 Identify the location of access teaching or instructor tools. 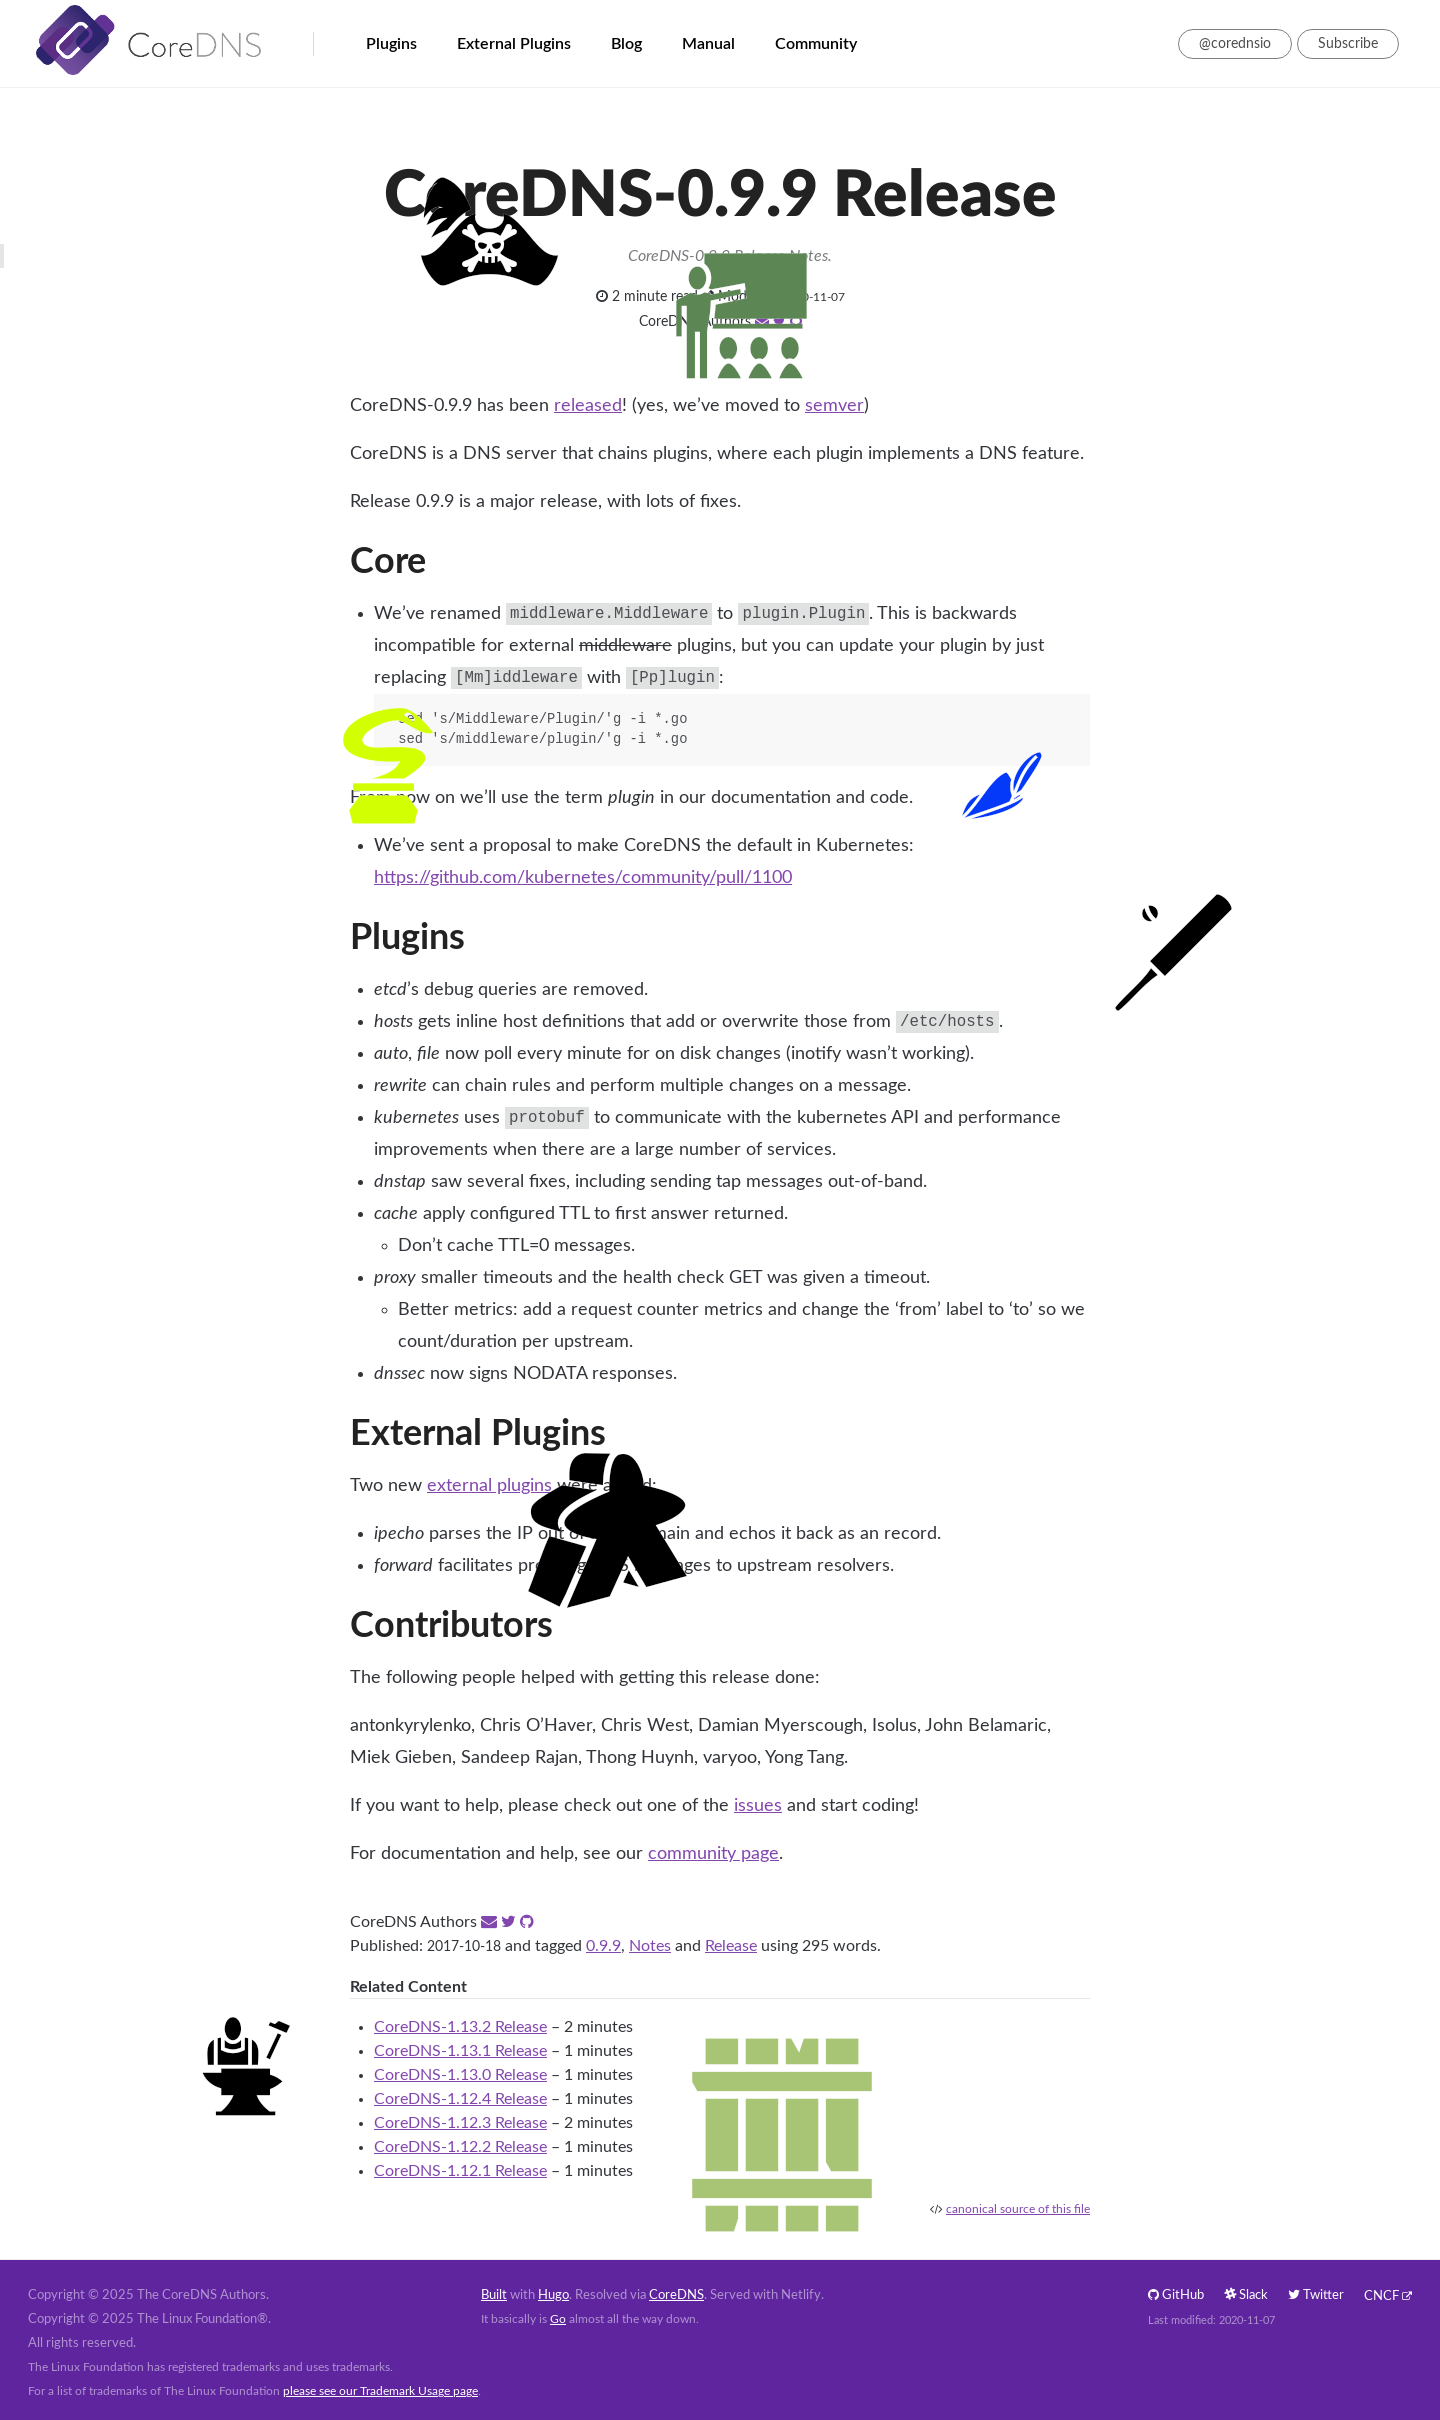
(741, 312).